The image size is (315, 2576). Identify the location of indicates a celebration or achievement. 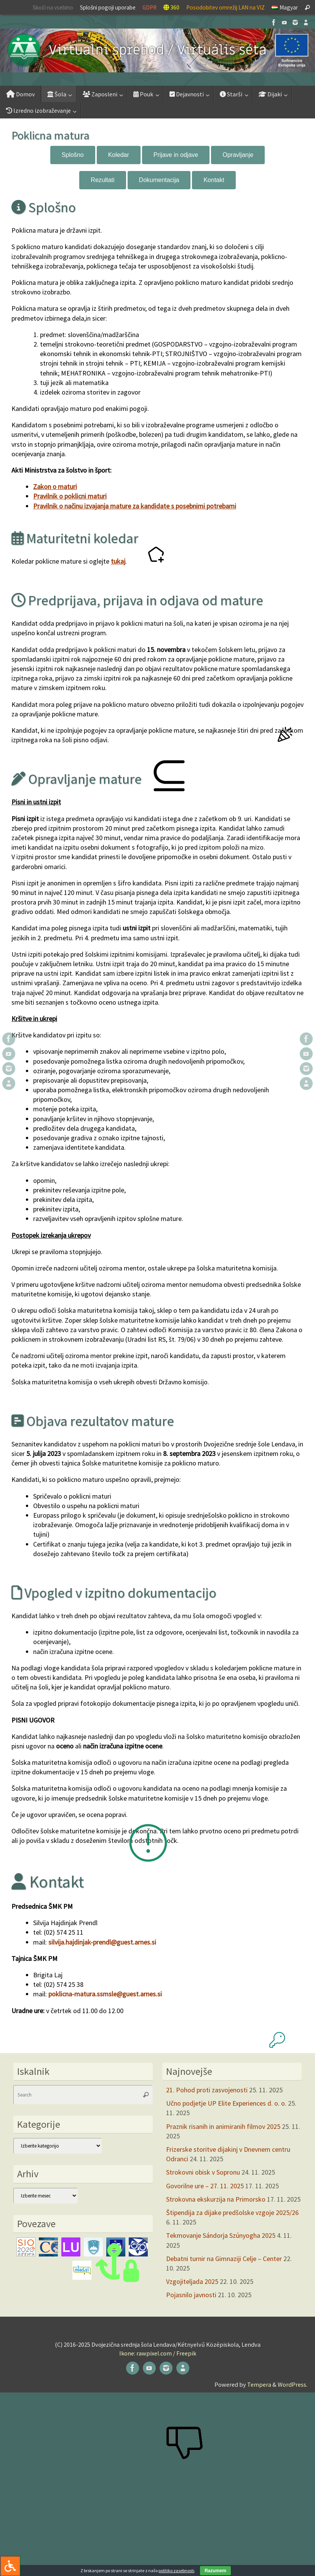
(284, 735).